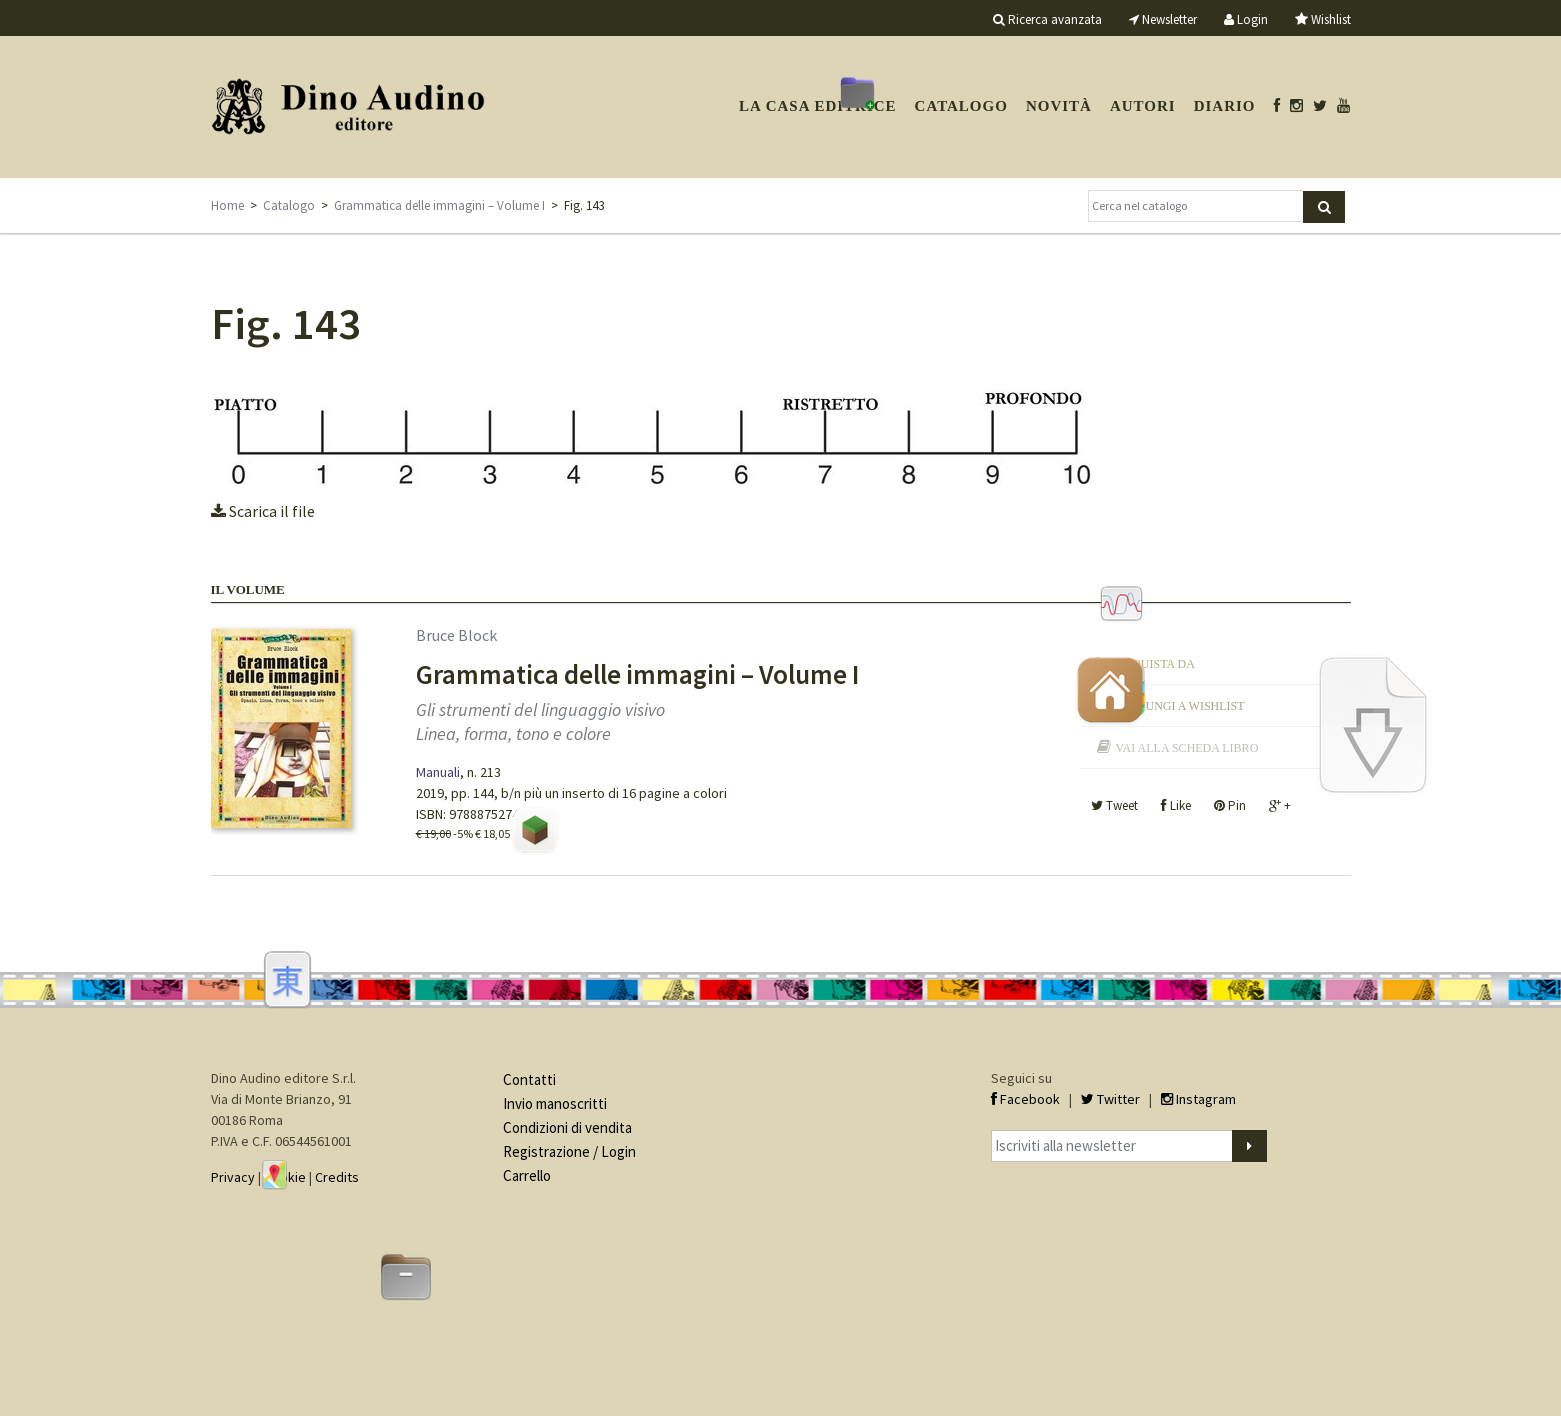 Image resolution: width=1561 pixels, height=1416 pixels. What do you see at coordinates (1110, 690) in the screenshot?
I see `open homebank personal finance app` at bounding box center [1110, 690].